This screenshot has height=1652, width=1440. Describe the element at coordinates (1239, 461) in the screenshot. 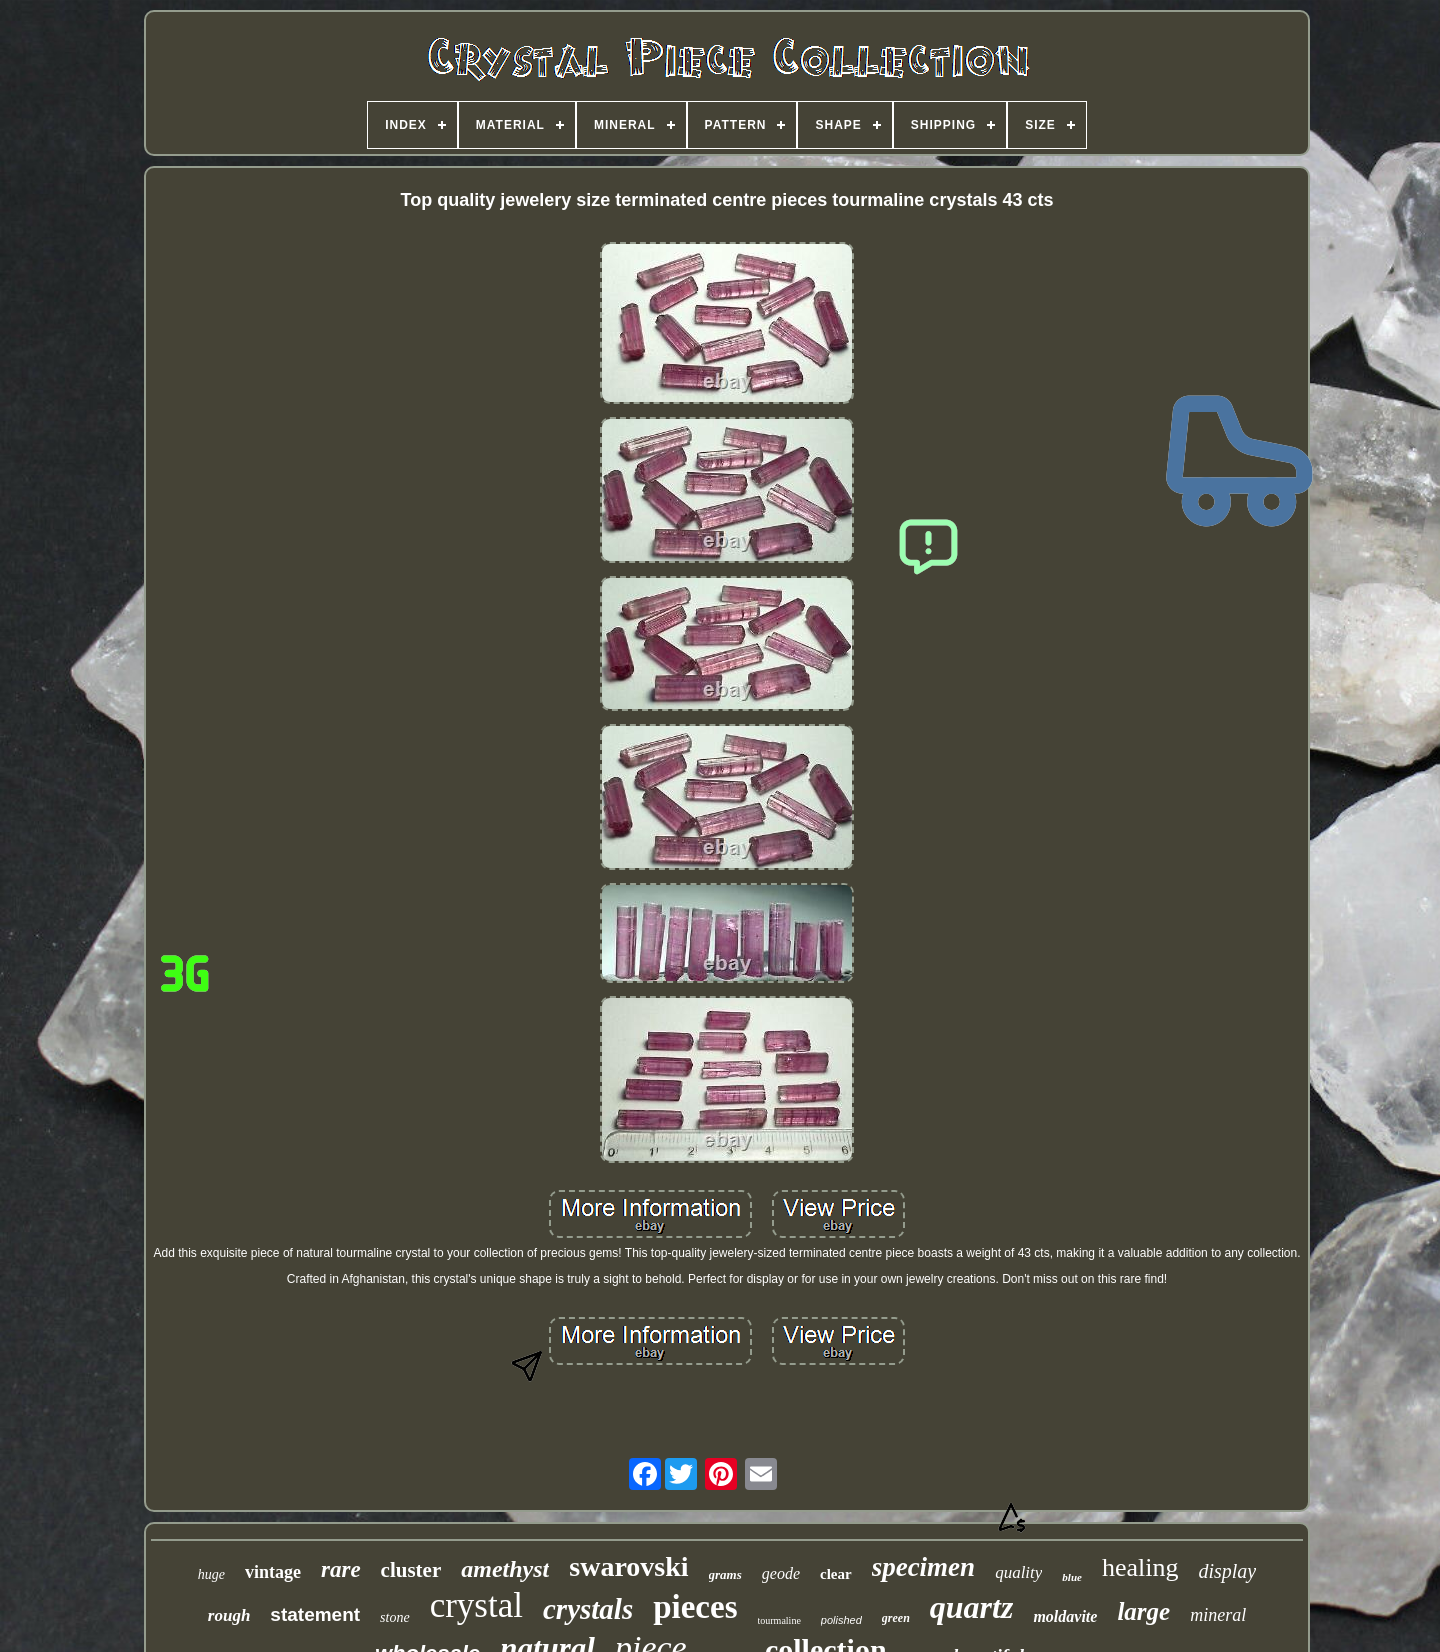

I see `browse roller skating activities or locations` at that location.